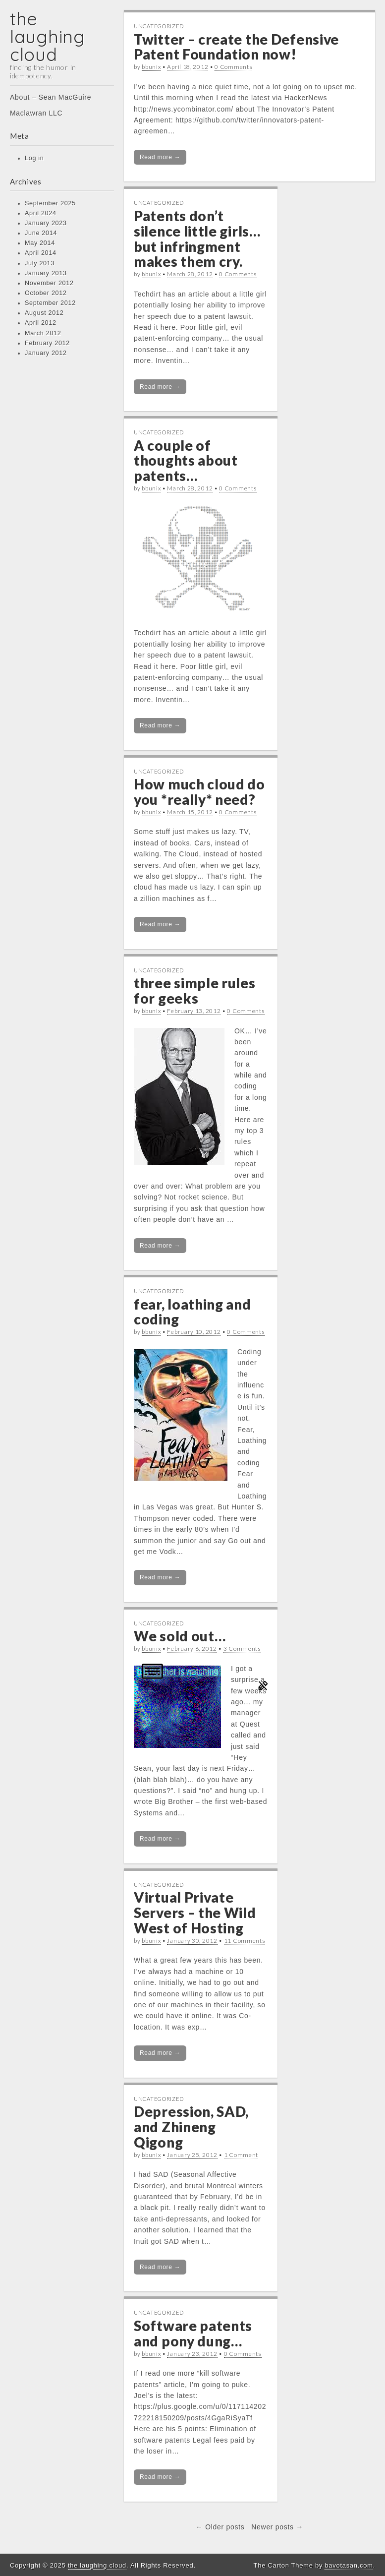 This screenshot has width=385, height=2576. Describe the element at coordinates (152, 1671) in the screenshot. I see `open on-screen keyboard` at that location.